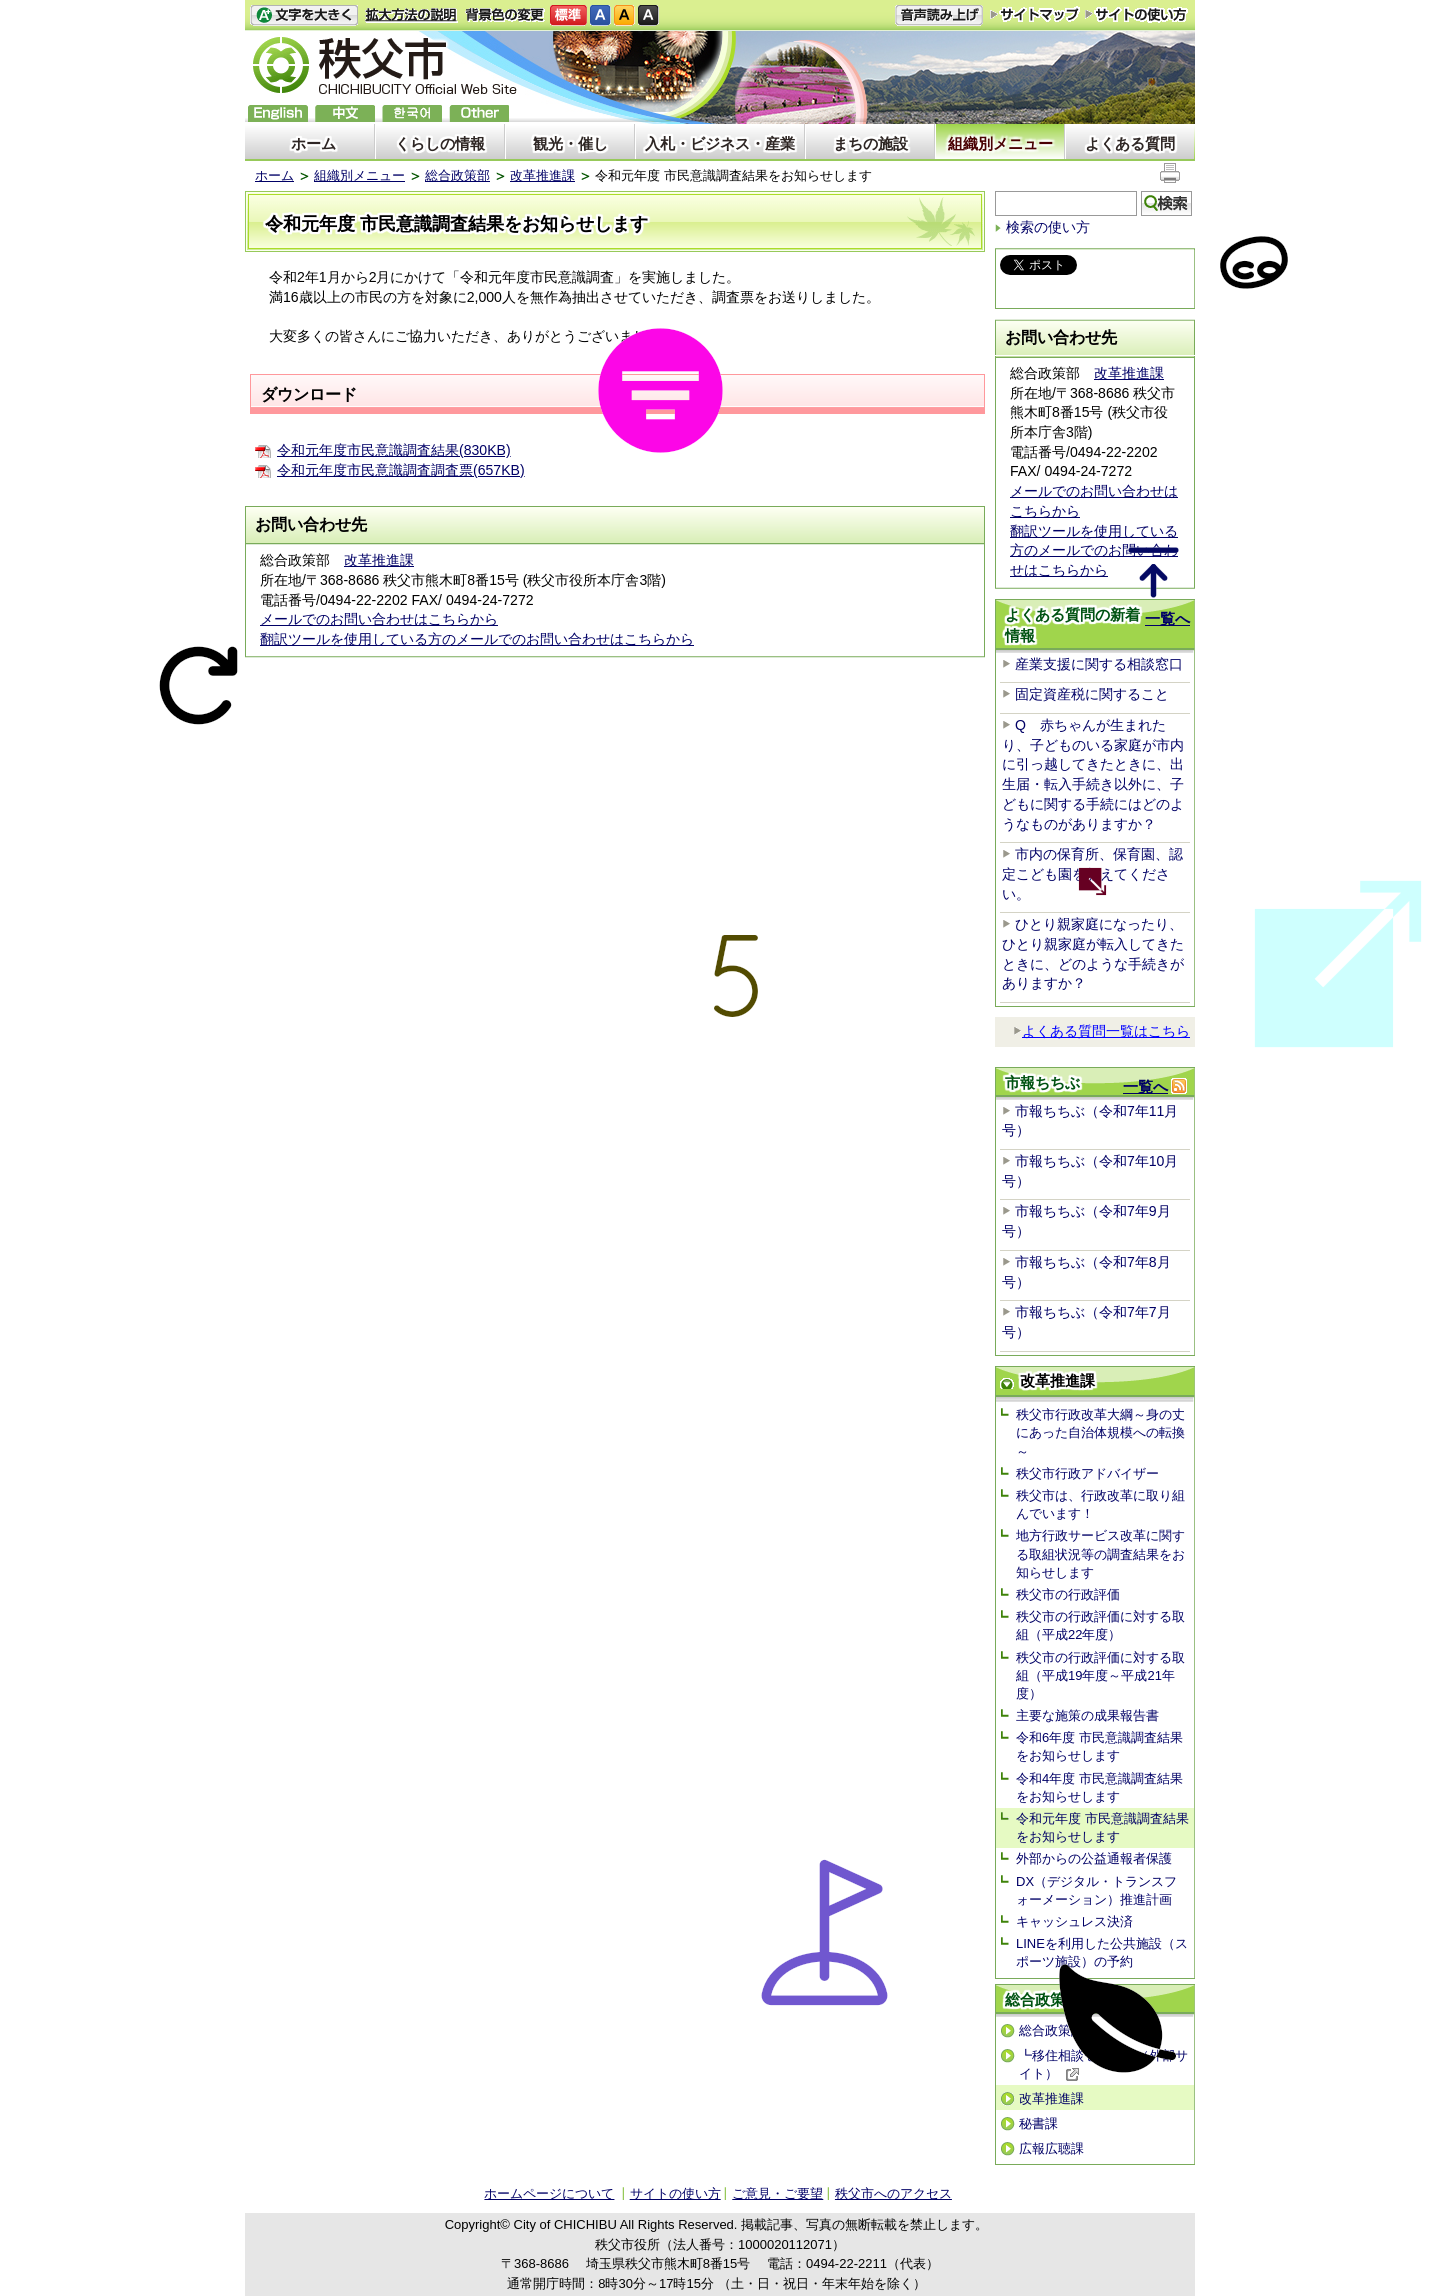  What do you see at coordinates (736, 976) in the screenshot?
I see `indicates the number five in a list or sequence` at bounding box center [736, 976].